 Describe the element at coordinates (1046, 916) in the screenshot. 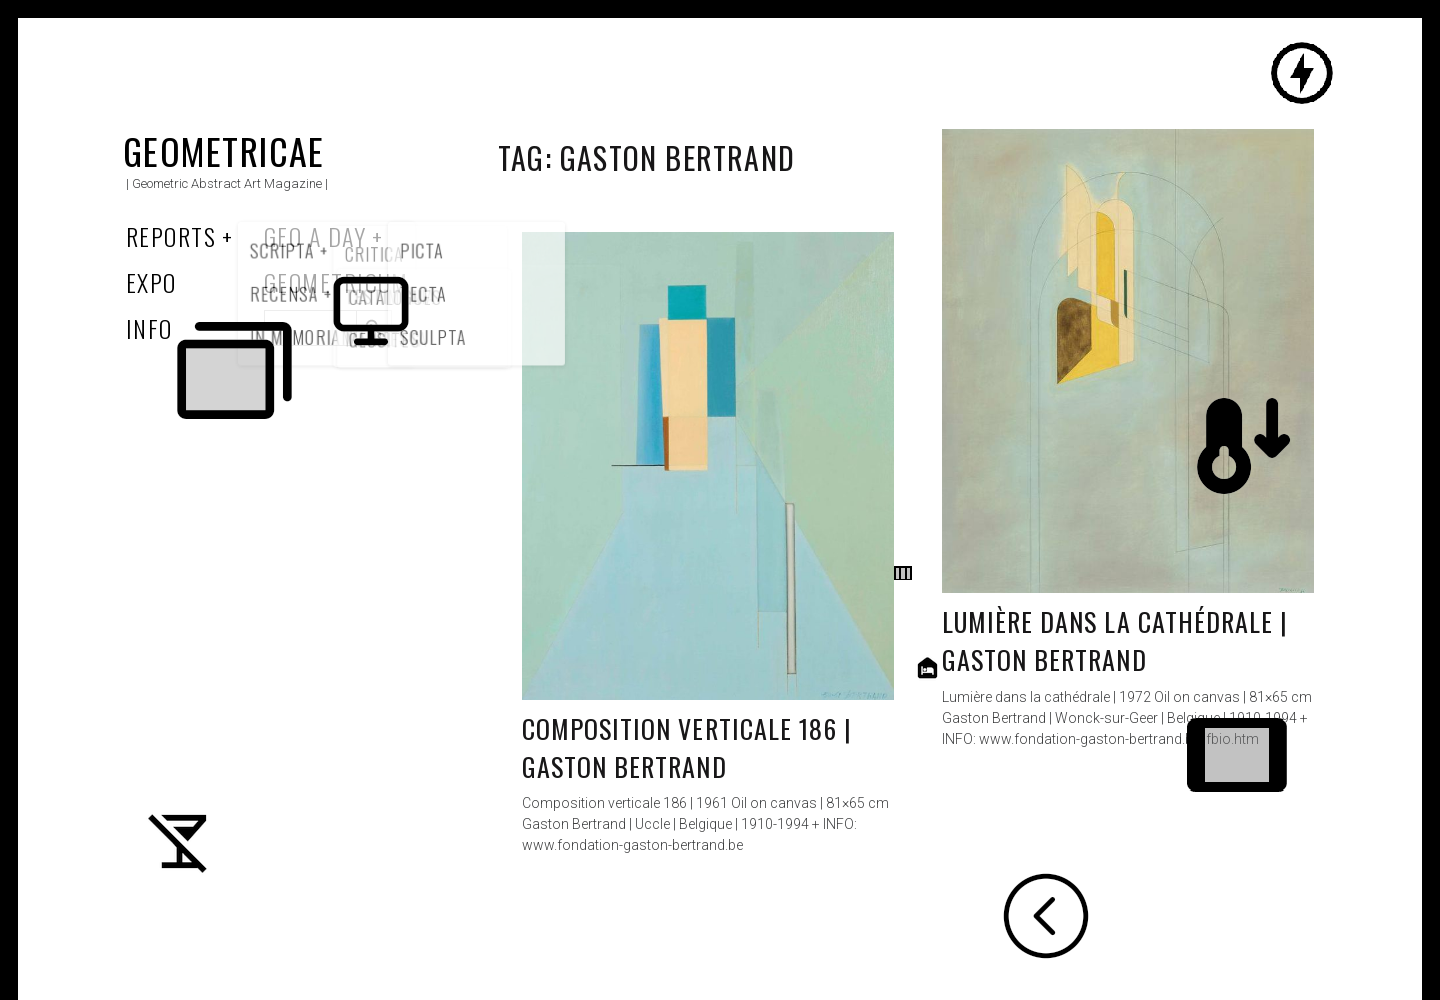

I see `go back to the previous screen` at that location.